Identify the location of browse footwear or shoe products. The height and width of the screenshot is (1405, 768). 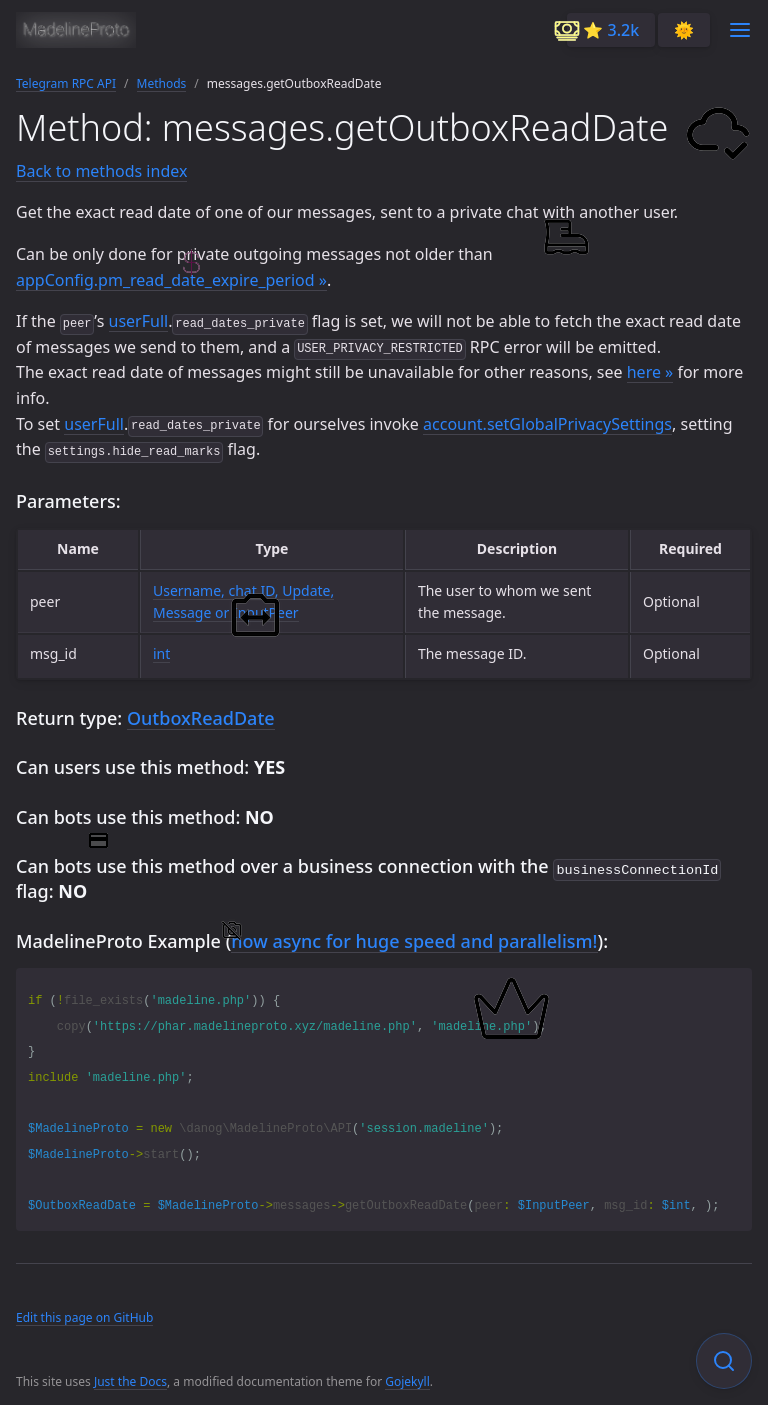
(565, 237).